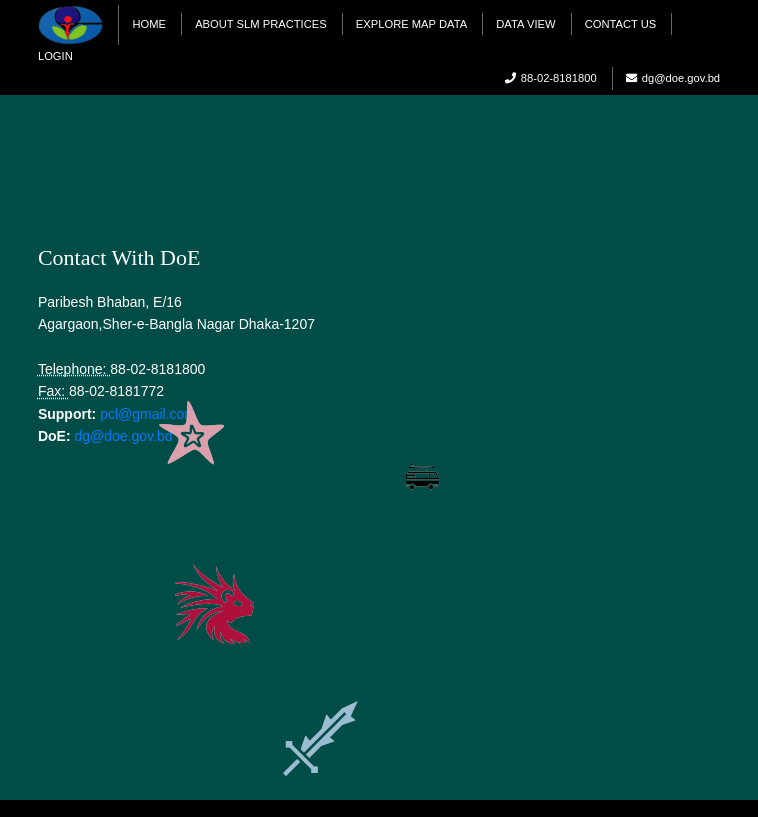 The image size is (758, 817). Describe the element at coordinates (191, 432) in the screenshot. I see `indicates a beach or ocean-themed game level` at that location.